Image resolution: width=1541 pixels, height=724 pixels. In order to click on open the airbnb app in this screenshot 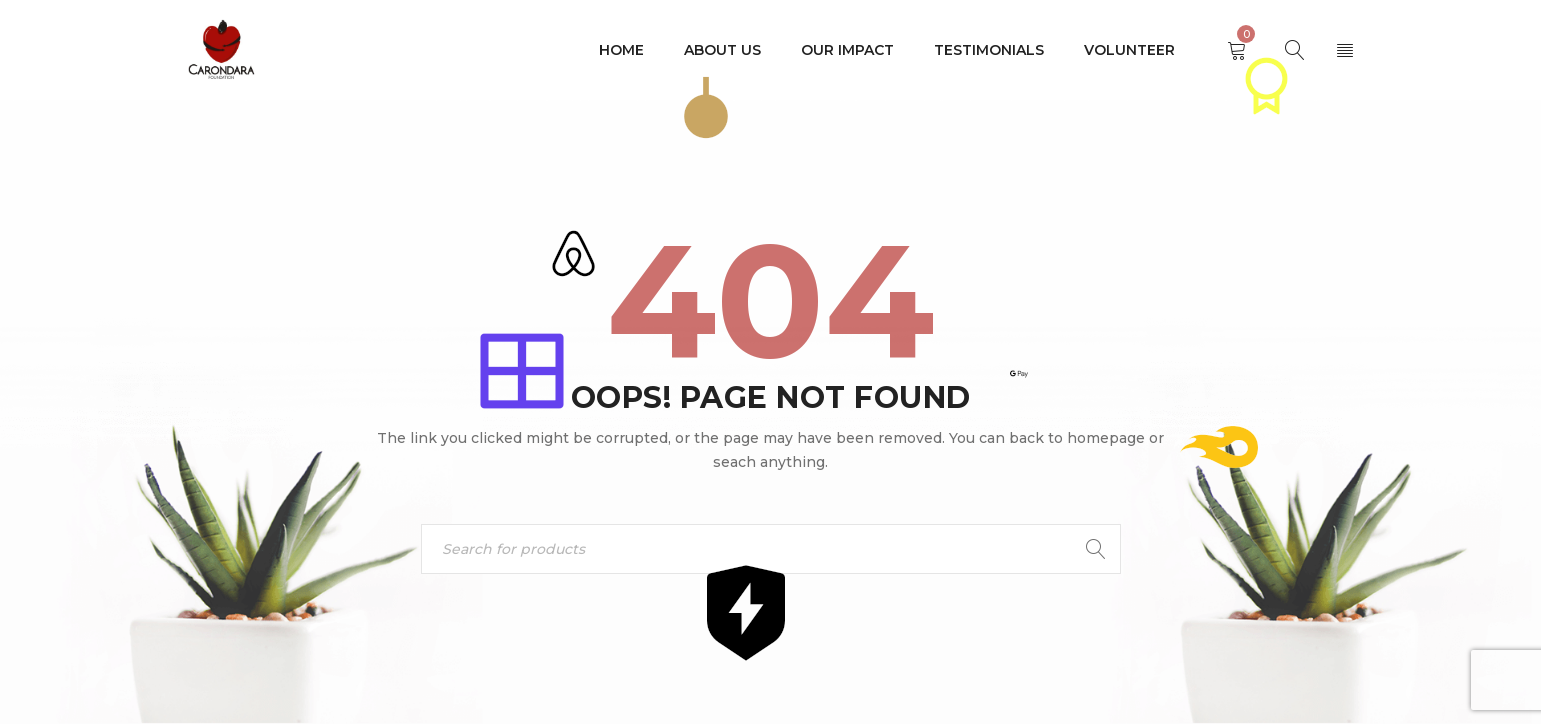, I will do `click(573, 253)`.